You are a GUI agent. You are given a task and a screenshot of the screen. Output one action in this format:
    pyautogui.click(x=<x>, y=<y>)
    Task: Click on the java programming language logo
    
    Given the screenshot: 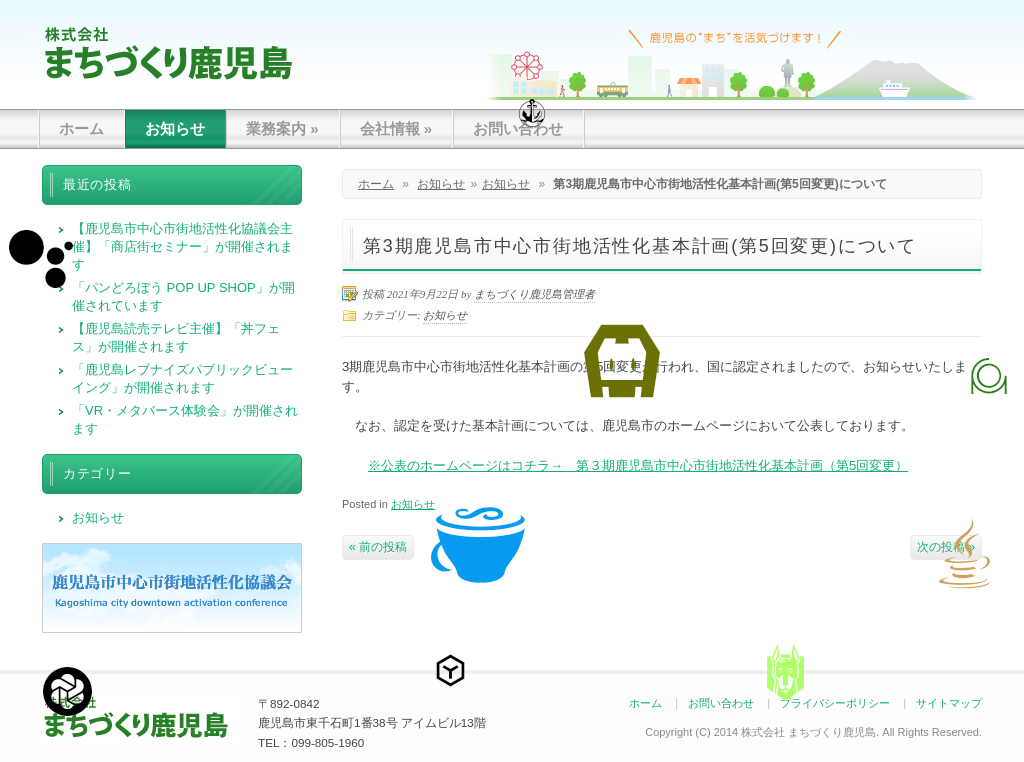 What is the action you would take?
    pyautogui.click(x=964, y=553)
    